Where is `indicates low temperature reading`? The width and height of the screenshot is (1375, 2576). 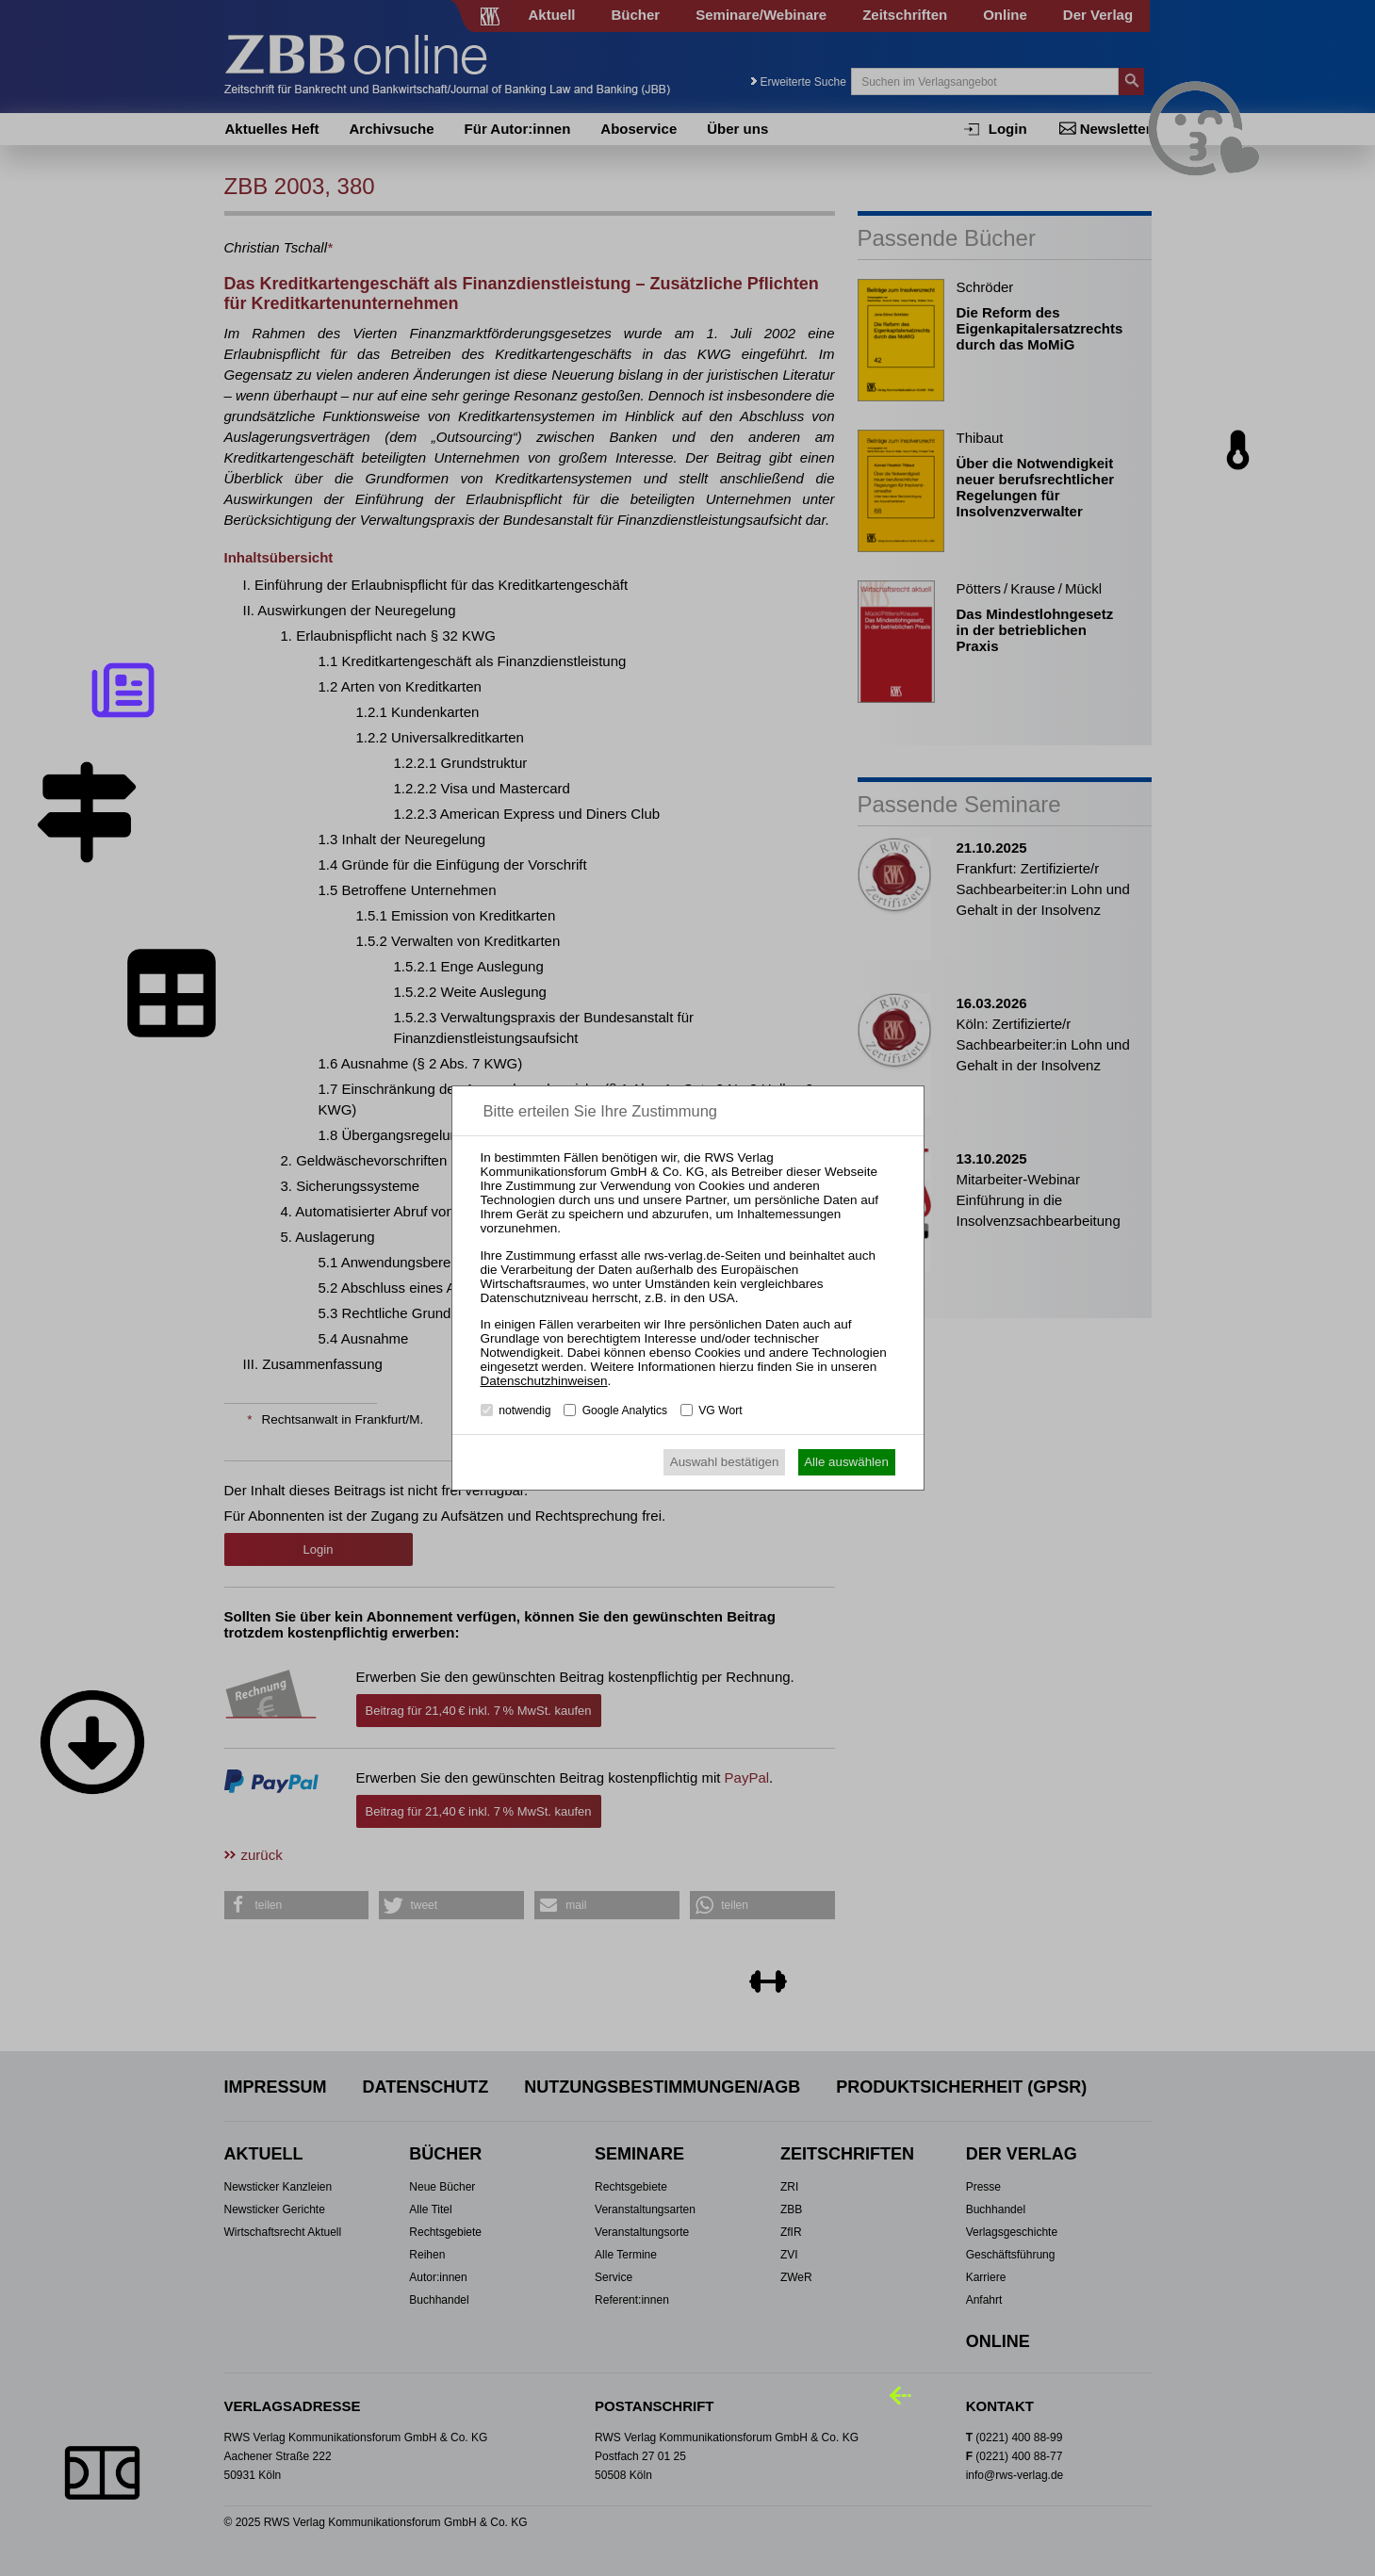 indicates low temperature reading is located at coordinates (1237, 449).